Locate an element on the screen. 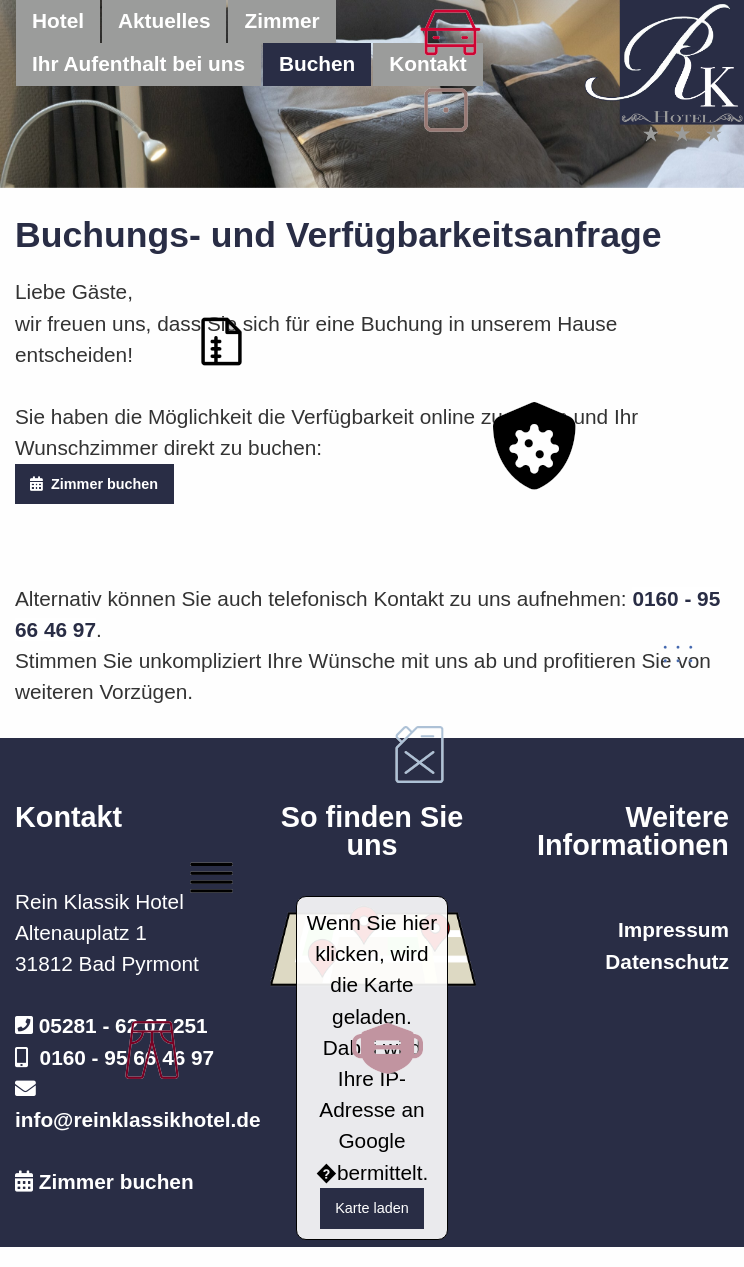  indicates a random selection or dice roll result of one is located at coordinates (446, 110).